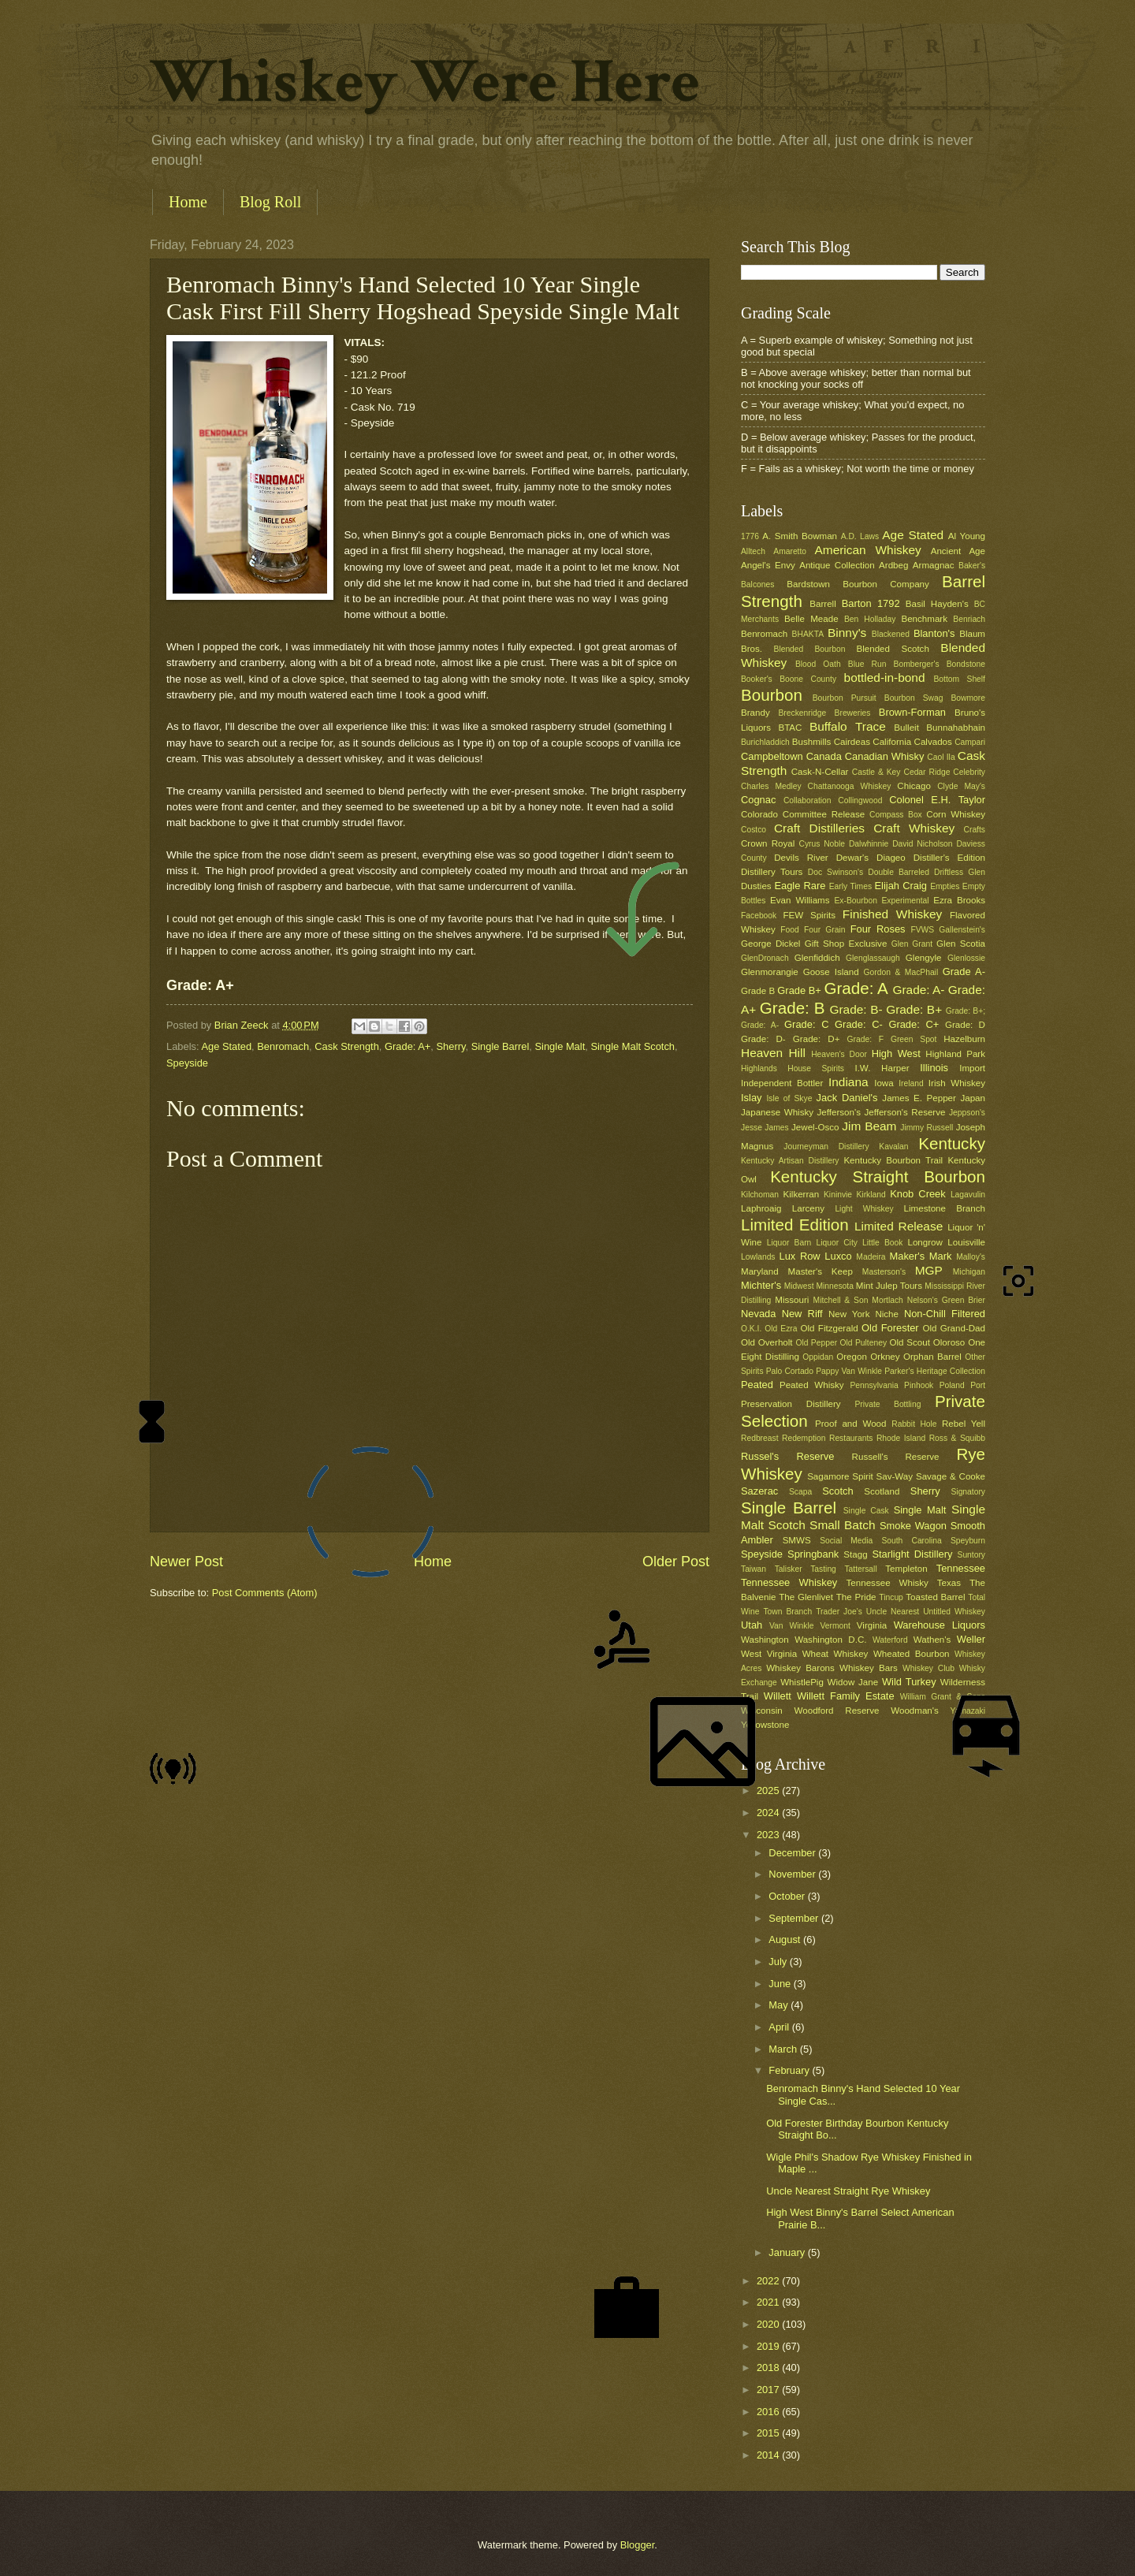 The height and width of the screenshot is (2576, 1135). Describe the element at coordinates (173, 1768) in the screenshot. I see `view AI-powered predictions or suggestions` at that location.